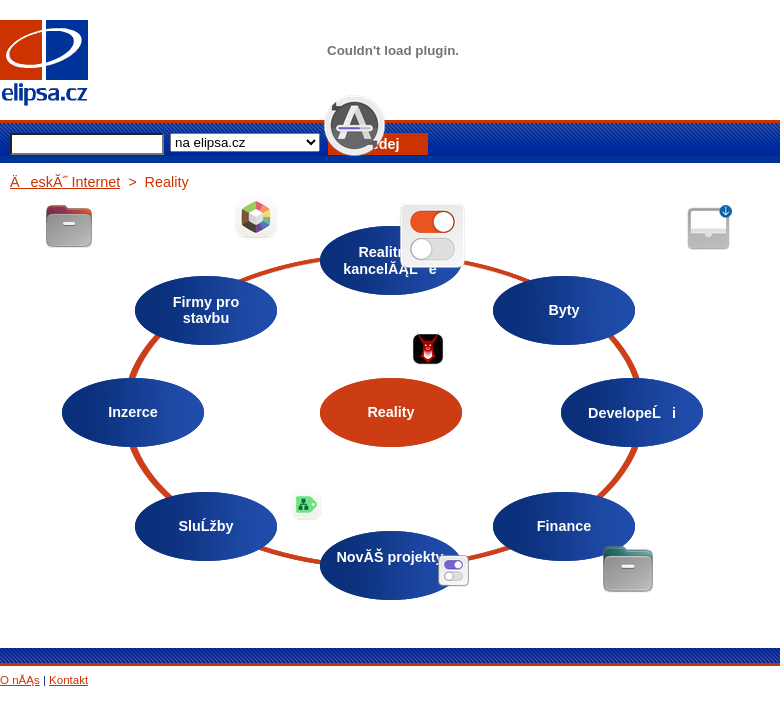  What do you see at coordinates (432, 235) in the screenshot?
I see `open unity tweak tool settings` at bounding box center [432, 235].